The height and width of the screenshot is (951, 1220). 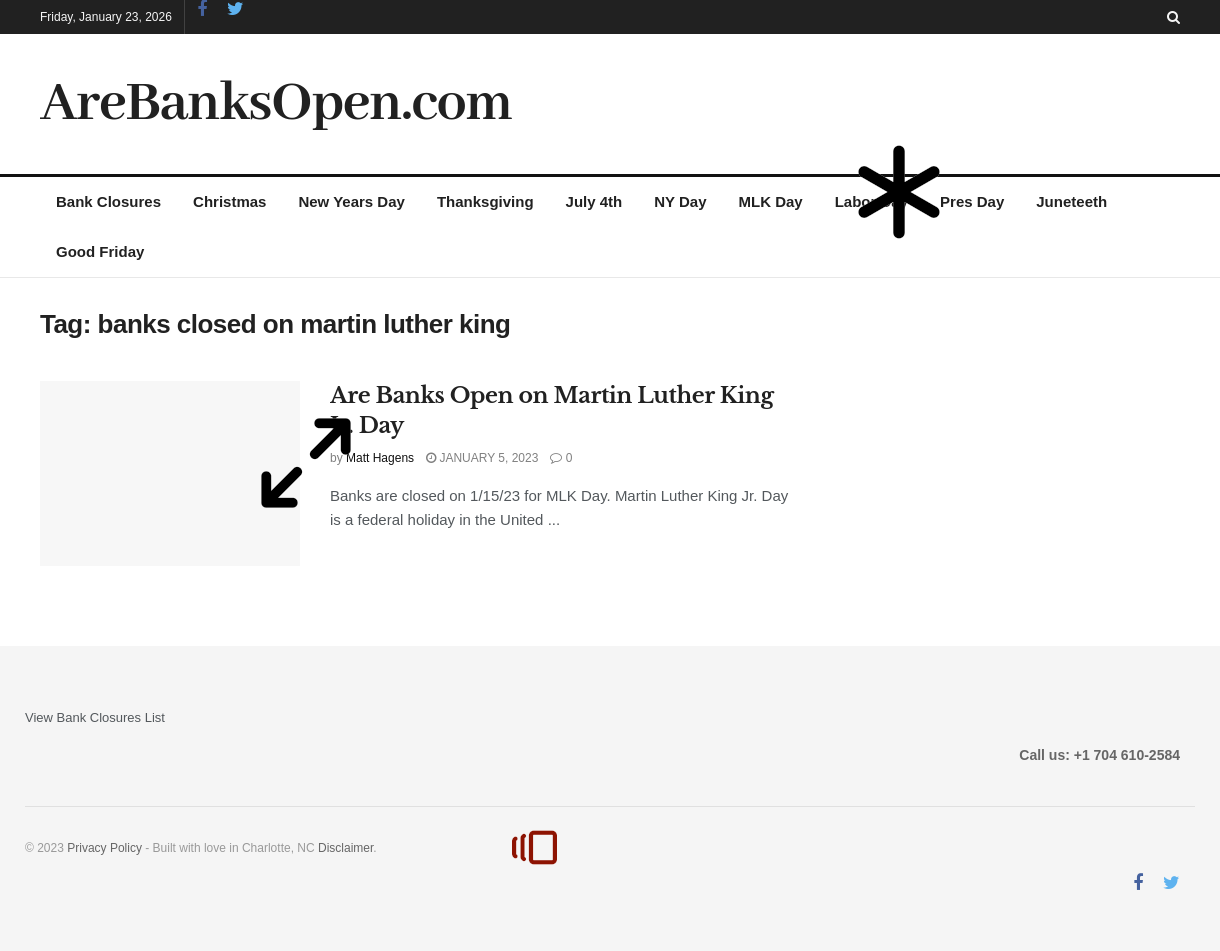 What do you see at coordinates (534, 847) in the screenshot?
I see `view version history` at bounding box center [534, 847].